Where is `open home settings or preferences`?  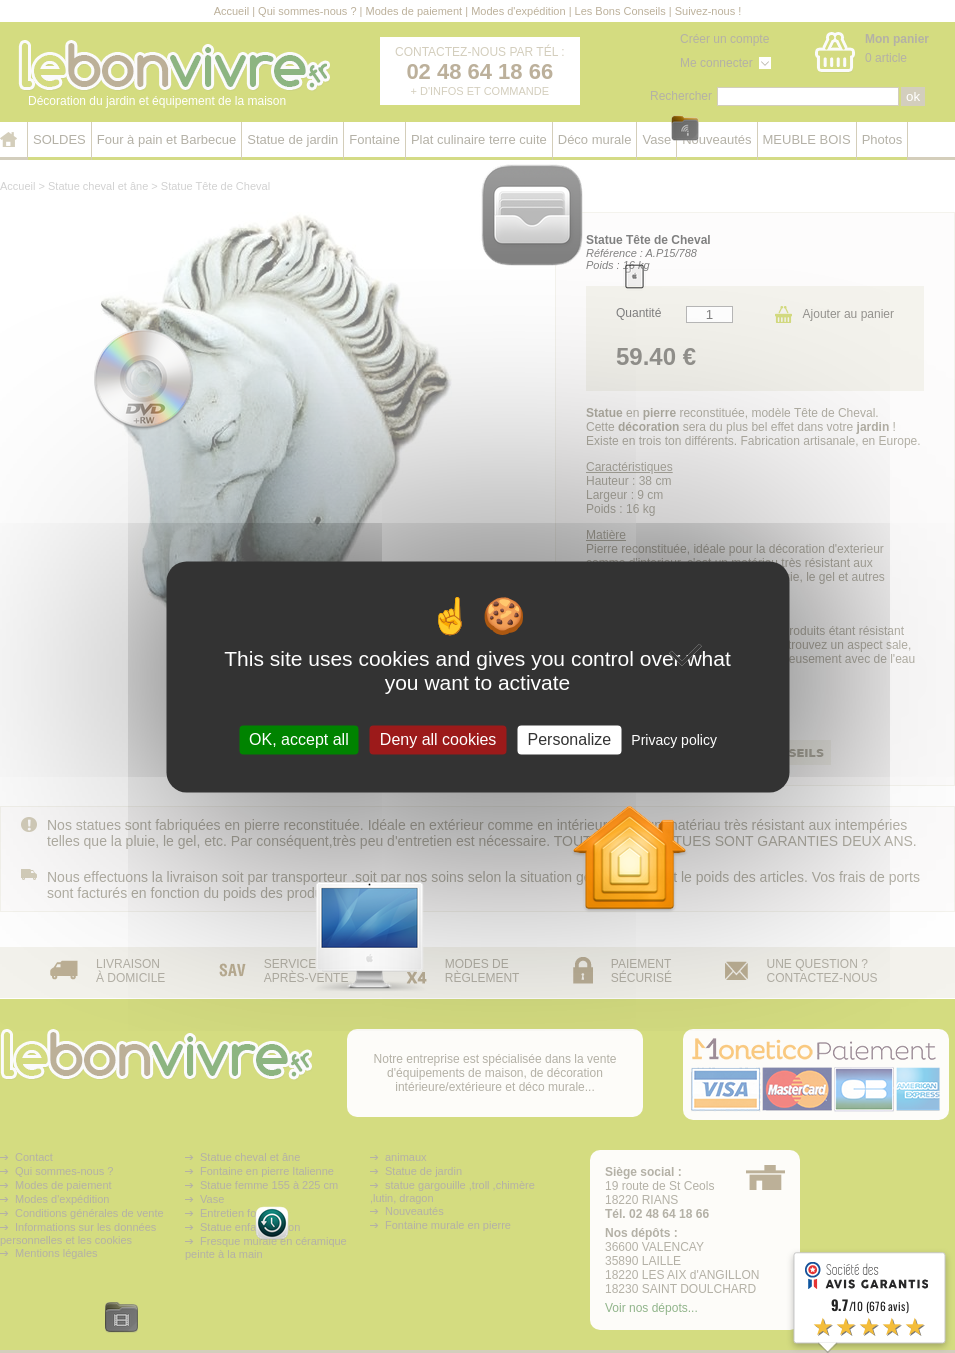 open home settings or preferences is located at coordinates (629, 857).